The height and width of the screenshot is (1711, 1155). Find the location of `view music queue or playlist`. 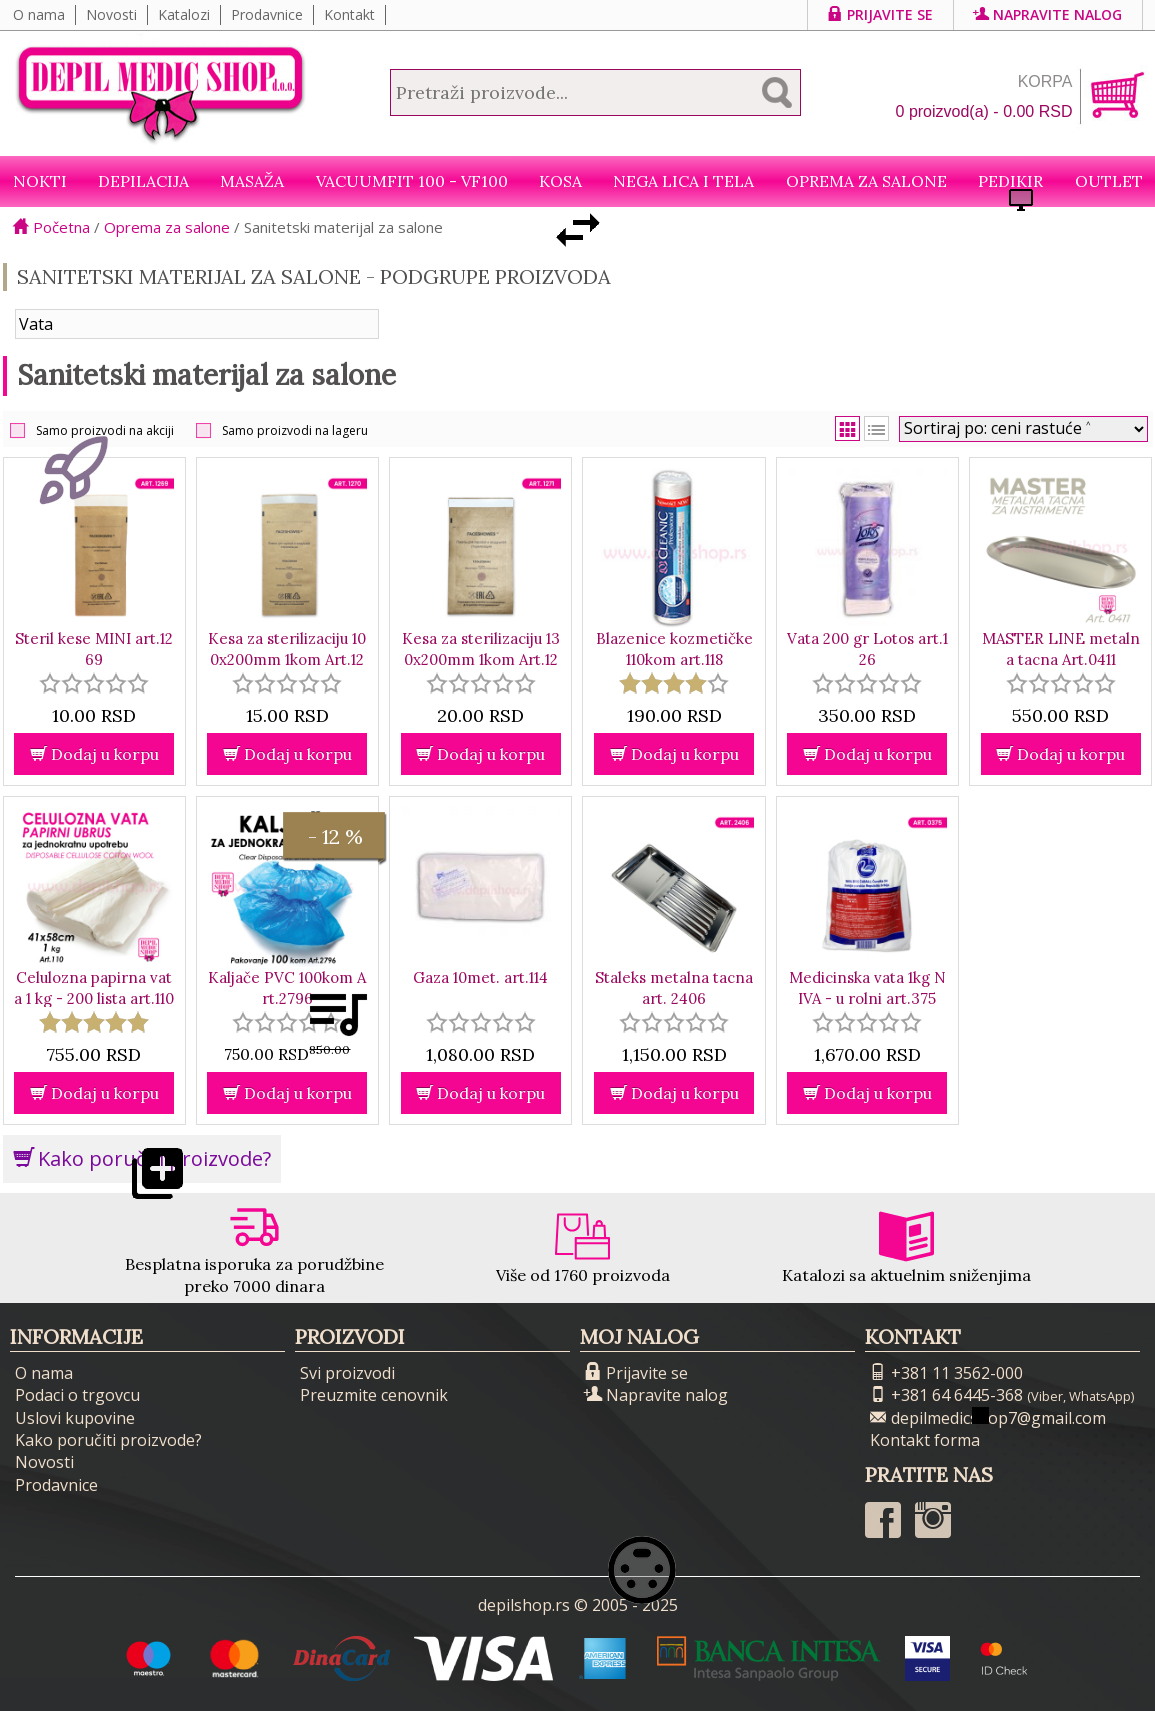

view music queue or playlist is located at coordinates (337, 1012).